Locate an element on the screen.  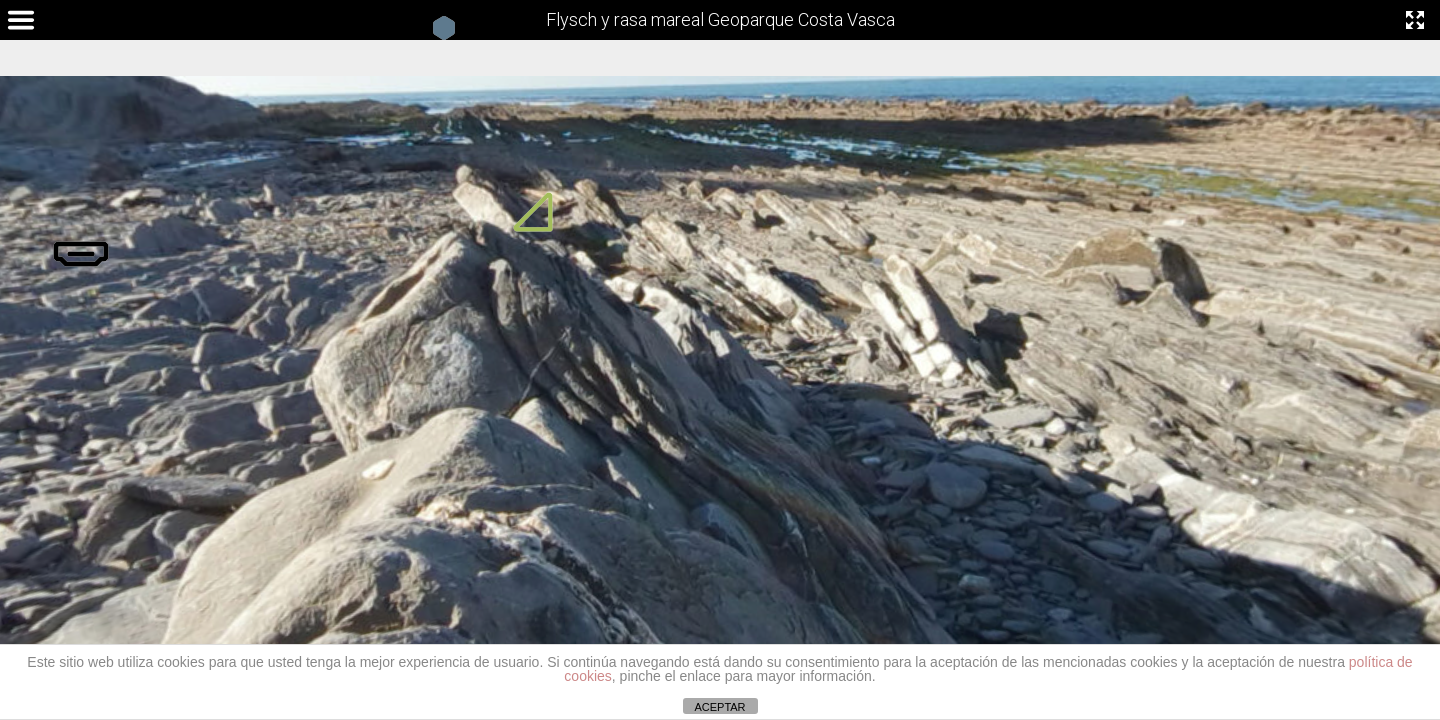
indicates weak cellular signal strength is located at coordinates (533, 212).